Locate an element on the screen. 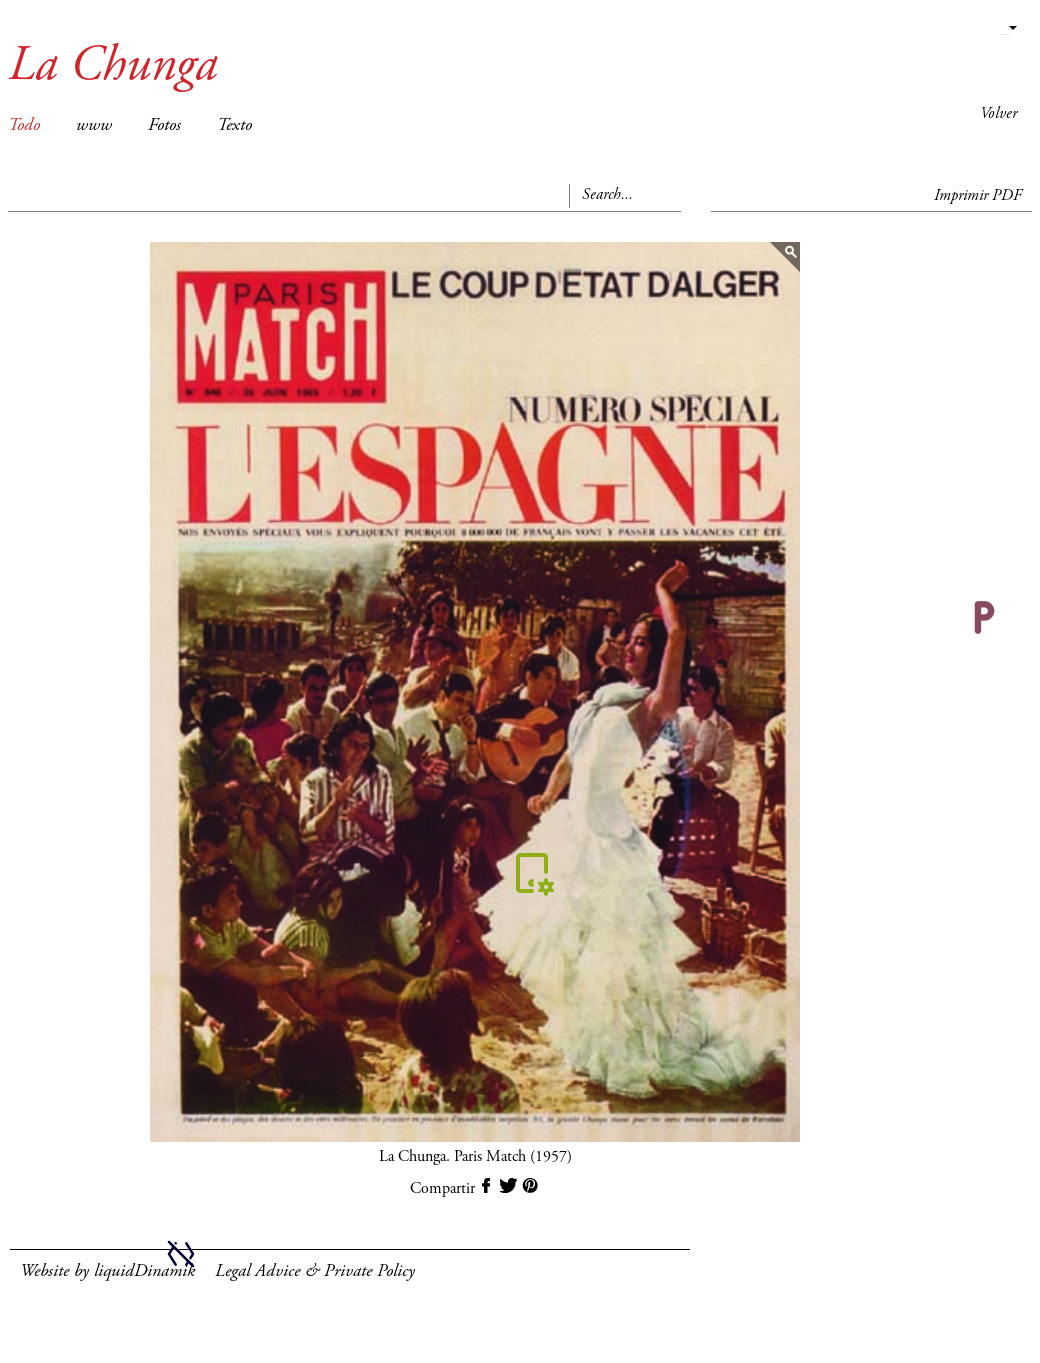 The height and width of the screenshot is (1363, 1040). access tablet device settings is located at coordinates (532, 873).